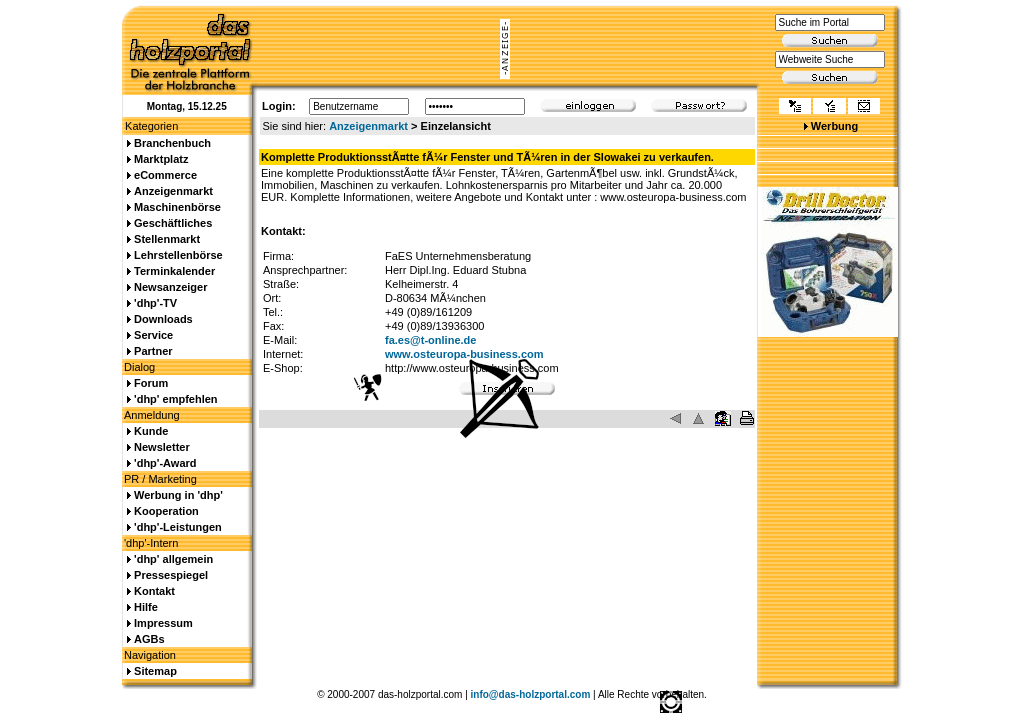  Describe the element at coordinates (368, 387) in the screenshot. I see `select female warrior character class` at that location.